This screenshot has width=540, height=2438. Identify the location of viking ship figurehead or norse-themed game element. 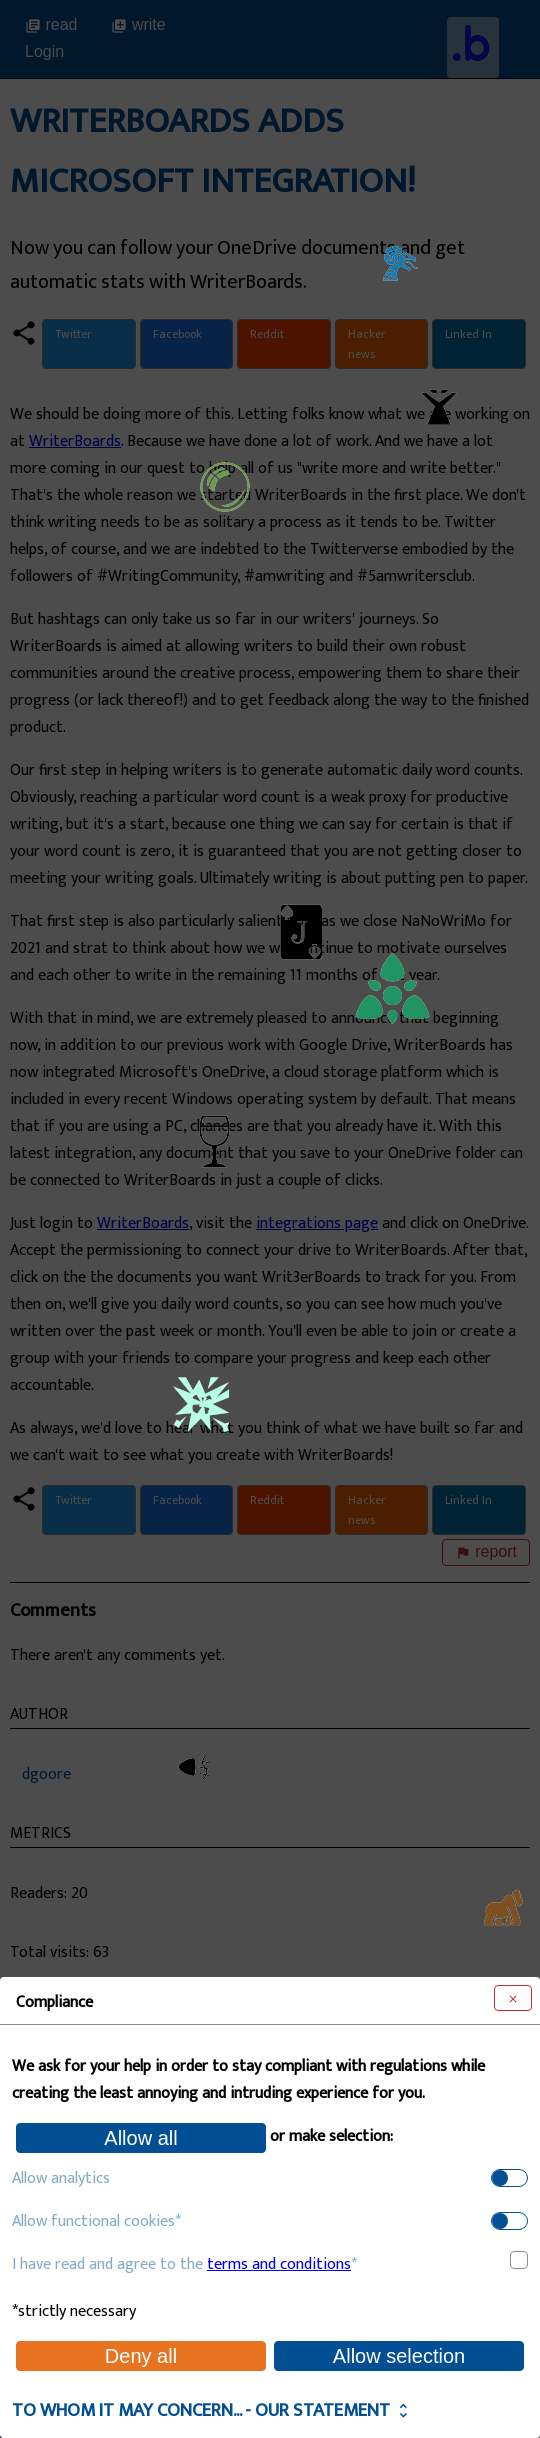
(401, 263).